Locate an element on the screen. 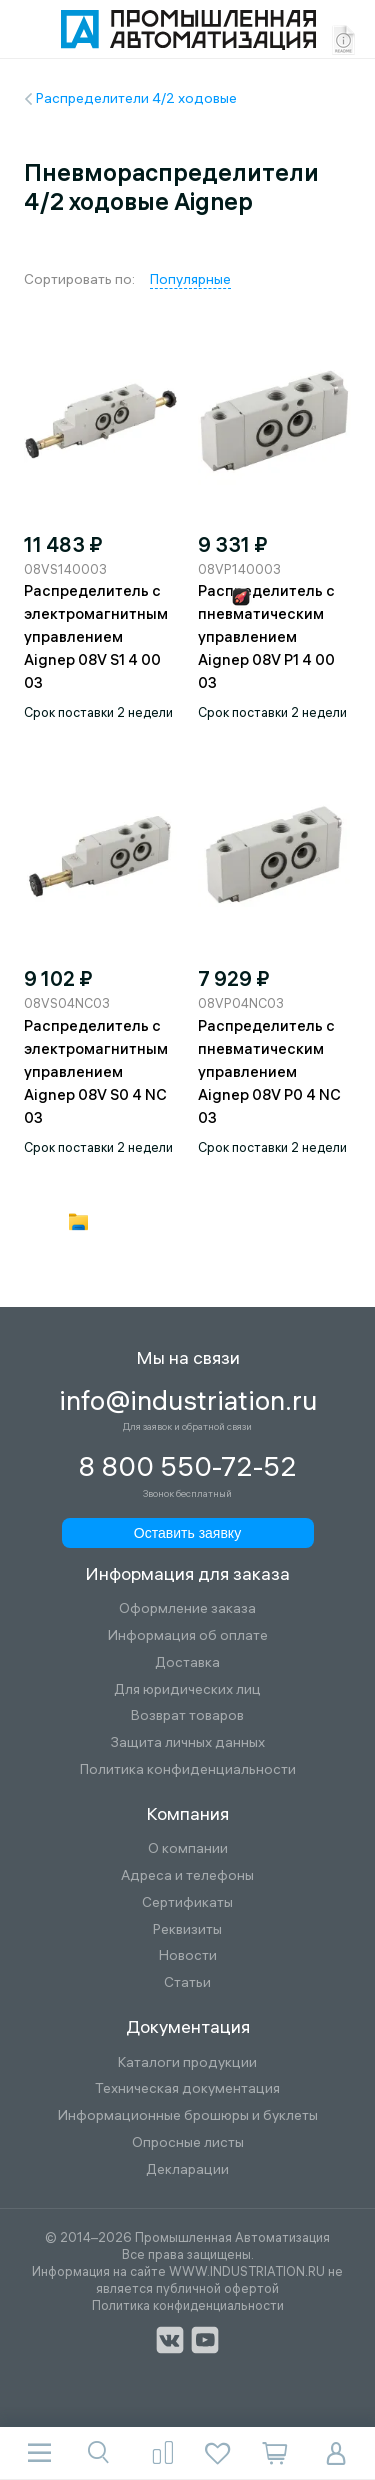  open the games app or library is located at coordinates (241, 597).